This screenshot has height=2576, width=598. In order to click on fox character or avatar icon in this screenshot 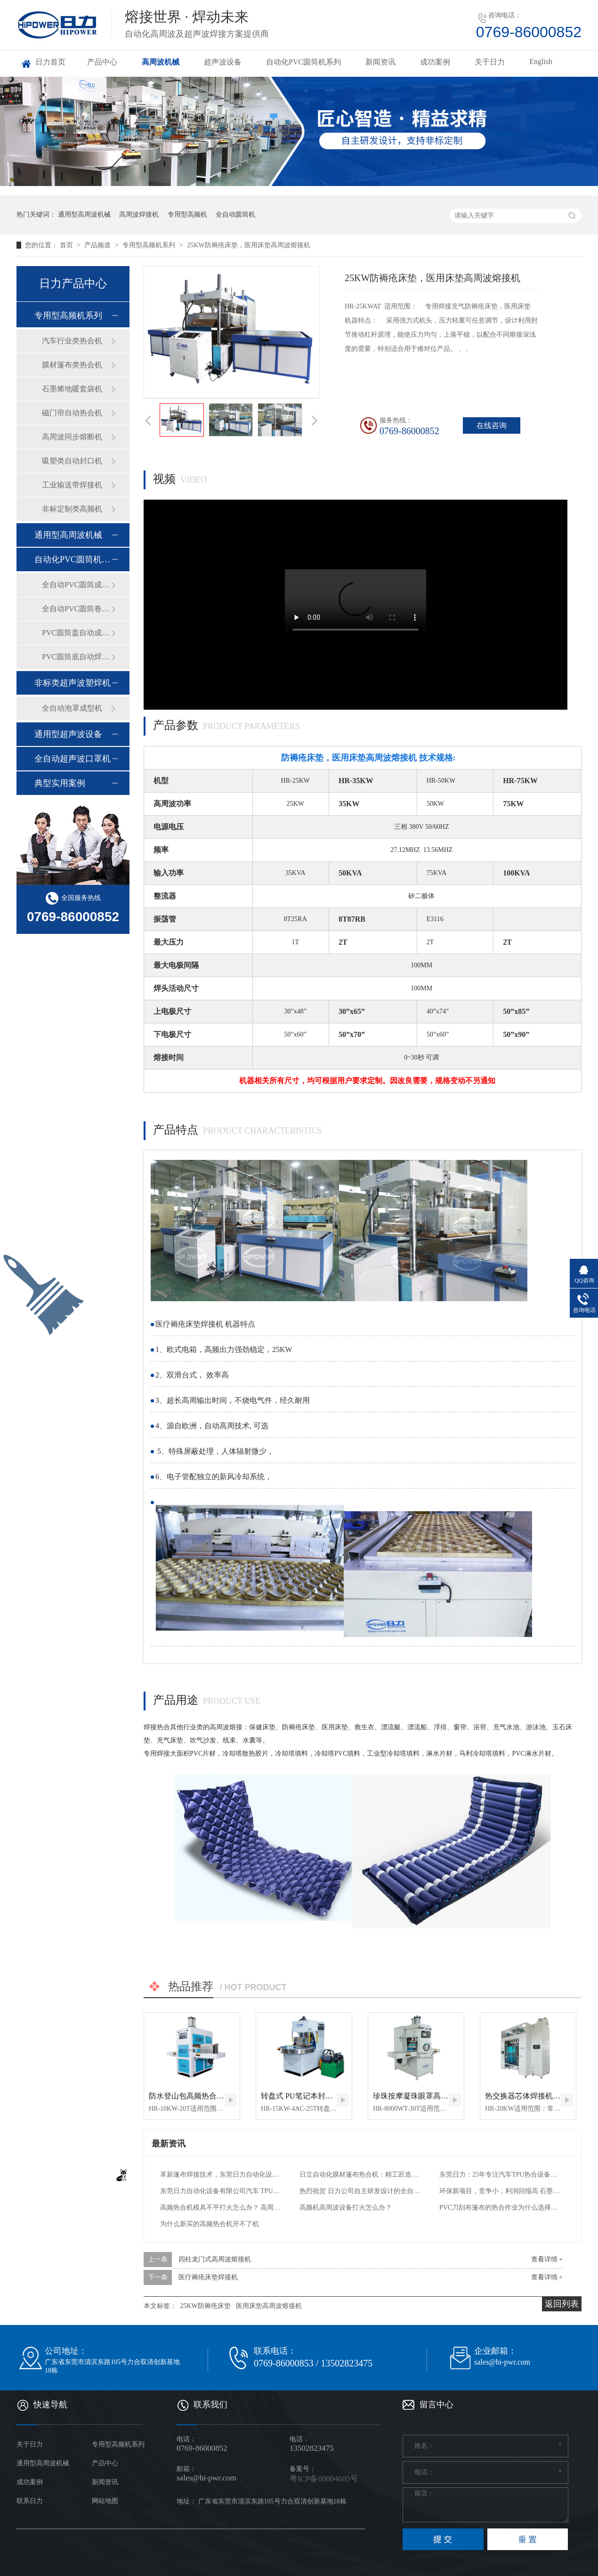, I will do `click(121, 2175)`.